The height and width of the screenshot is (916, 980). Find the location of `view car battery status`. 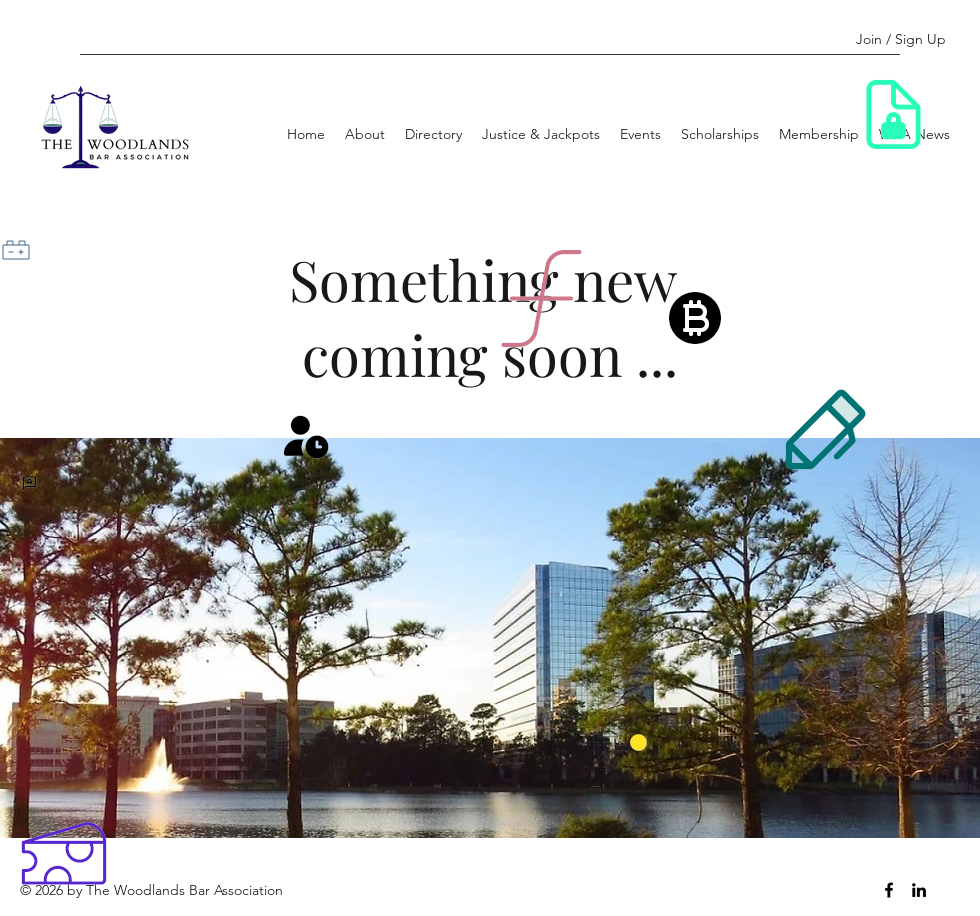

view car battery status is located at coordinates (16, 251).